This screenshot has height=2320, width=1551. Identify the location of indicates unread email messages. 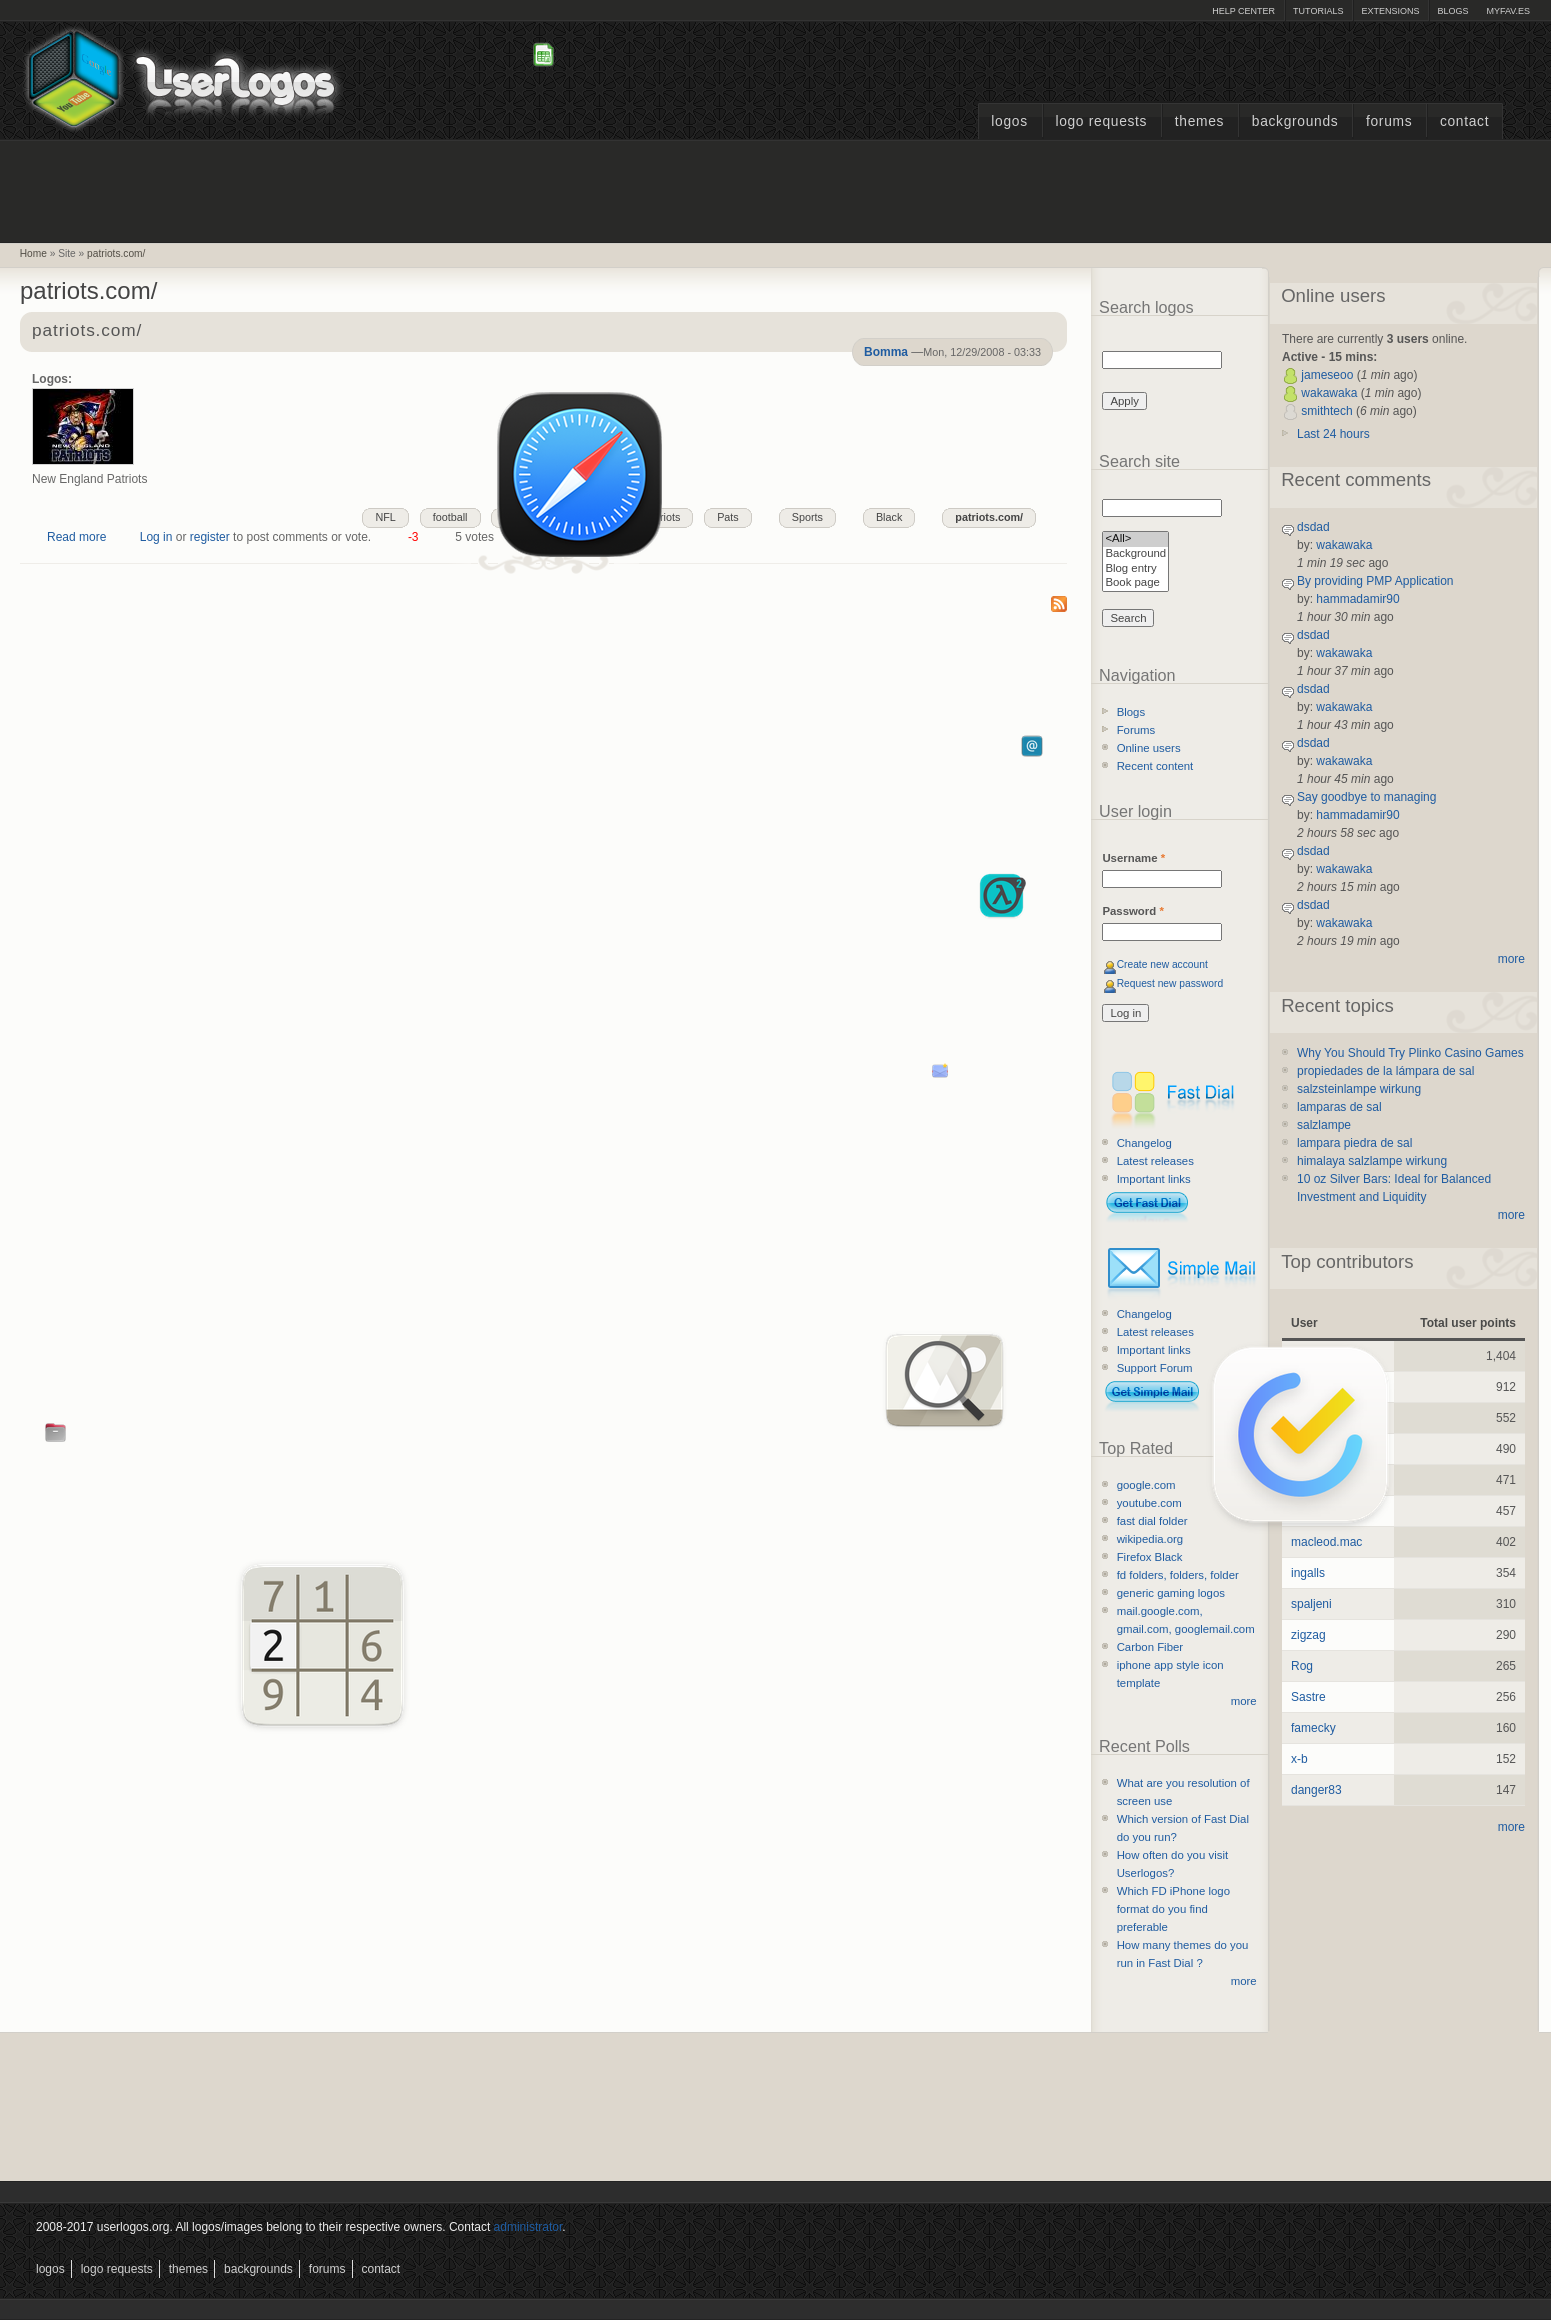
(940, 1071).